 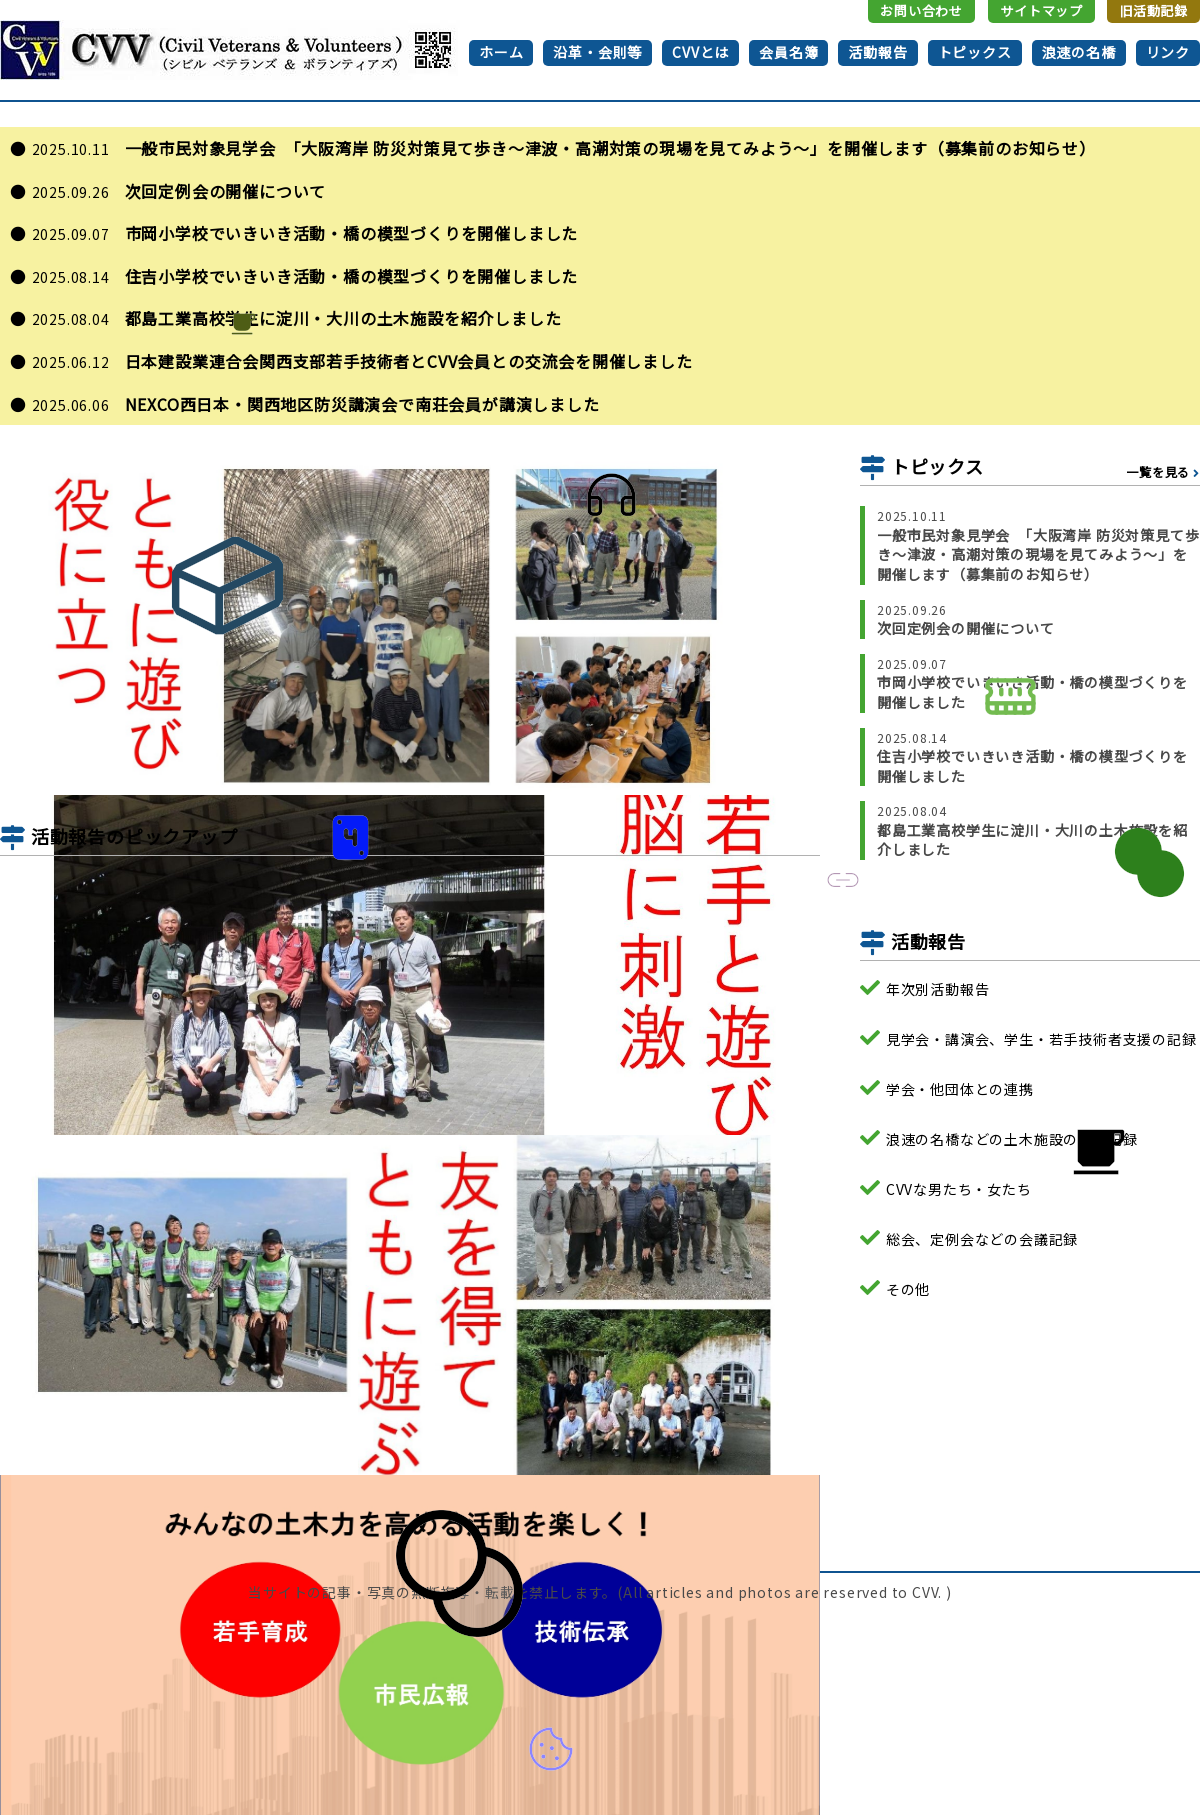 I want to click on find nearby coffee shops or cafes, so click(x=1099, y=1153).